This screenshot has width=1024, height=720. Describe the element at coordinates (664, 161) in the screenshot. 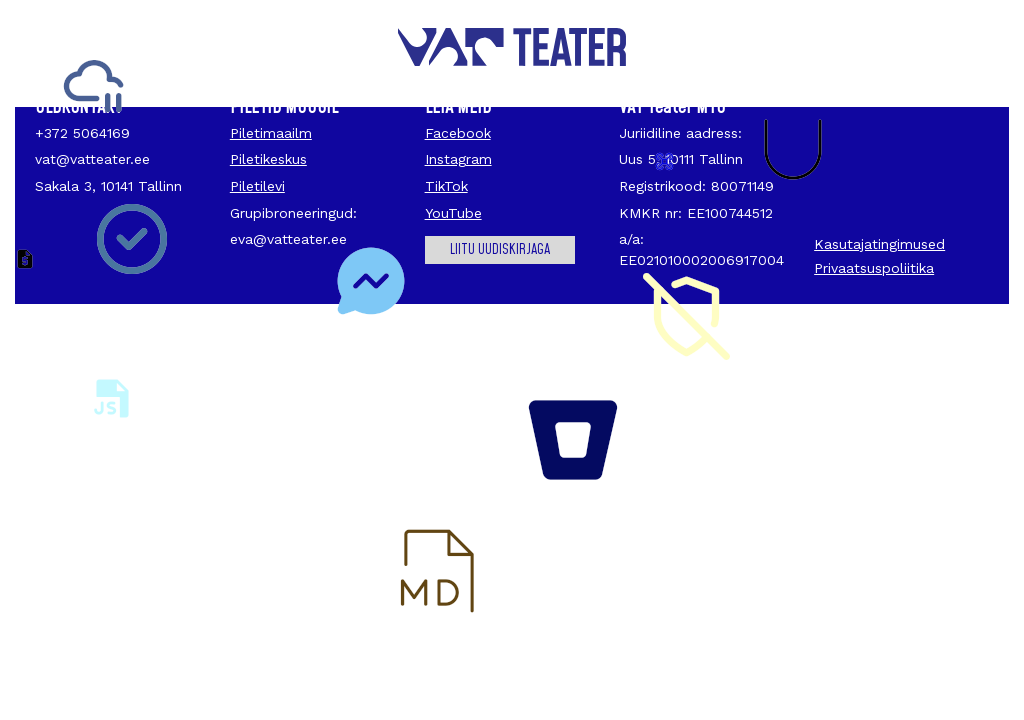

I see `access drone controls` at that location.